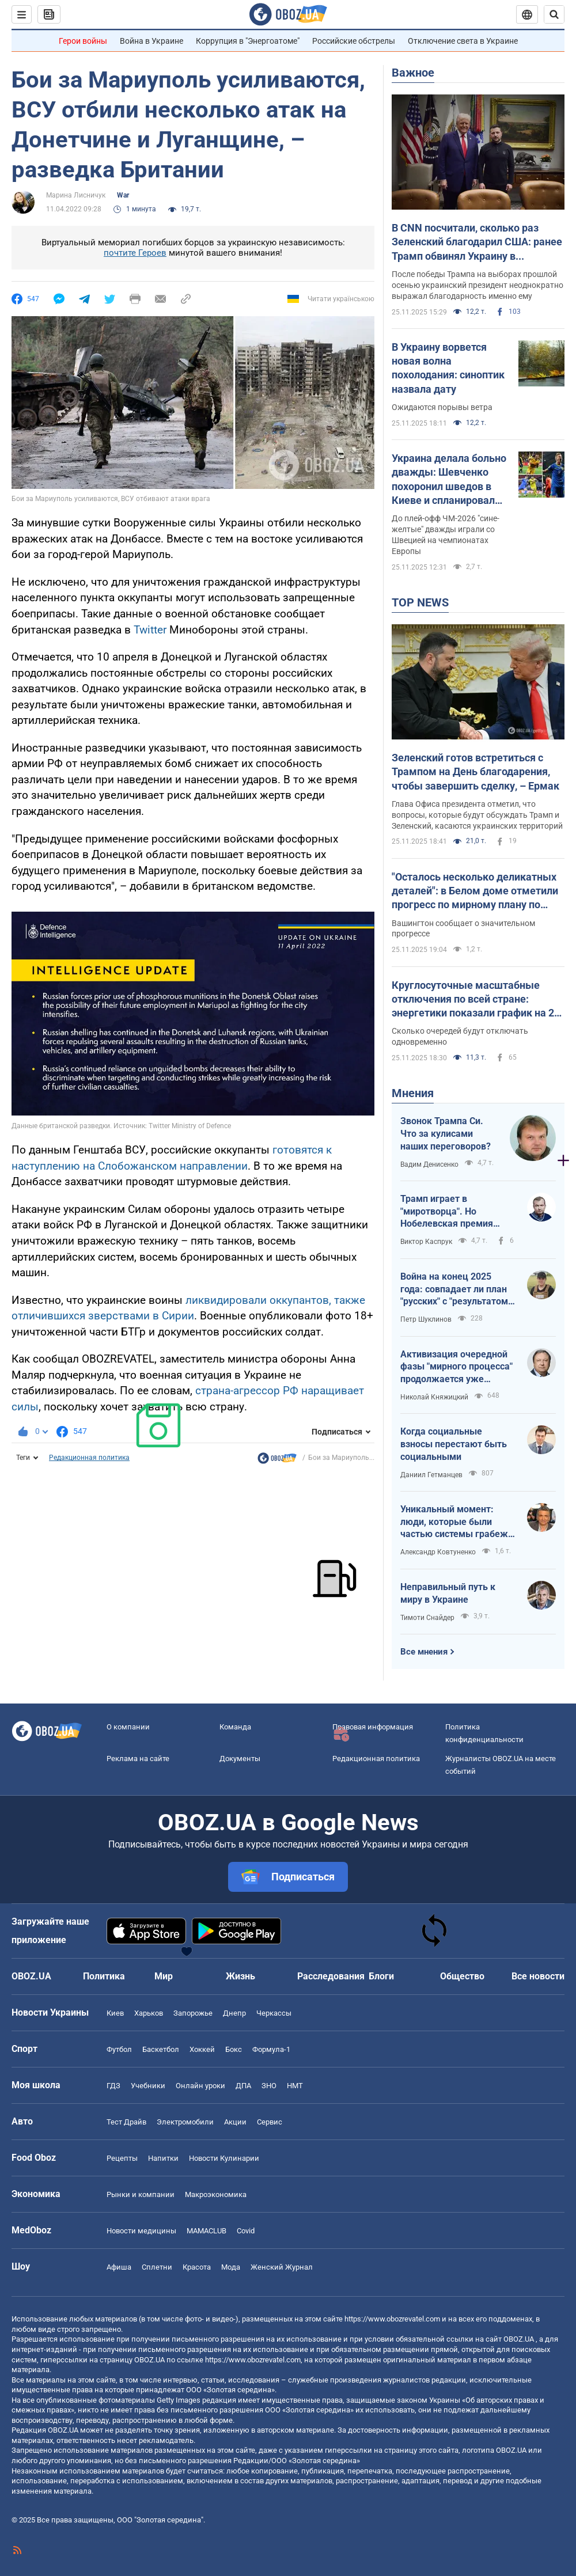 This screenshot has width=576, height=2576. Describe the element at coordinates (434, 1930) in the screenshot. I see `enable repeat or loop playback` at that location.